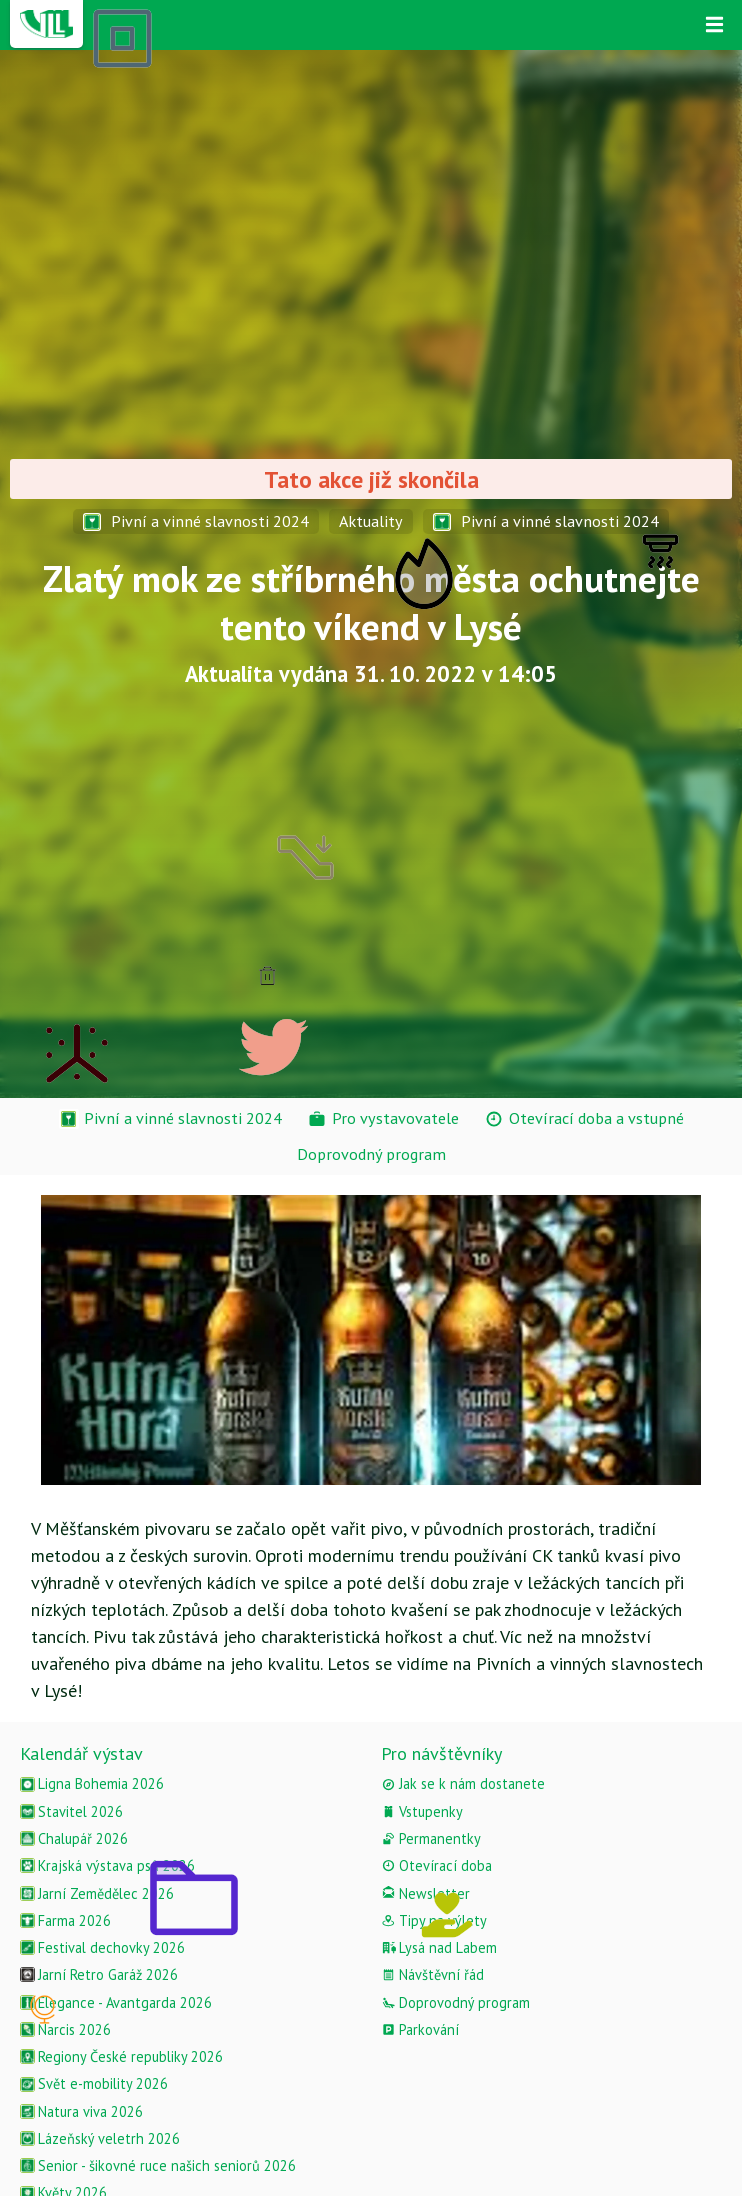  What do you see at coordinates (267, 976) in the screenshot?
I see `delete selected item` at bounding box center [267, 976].